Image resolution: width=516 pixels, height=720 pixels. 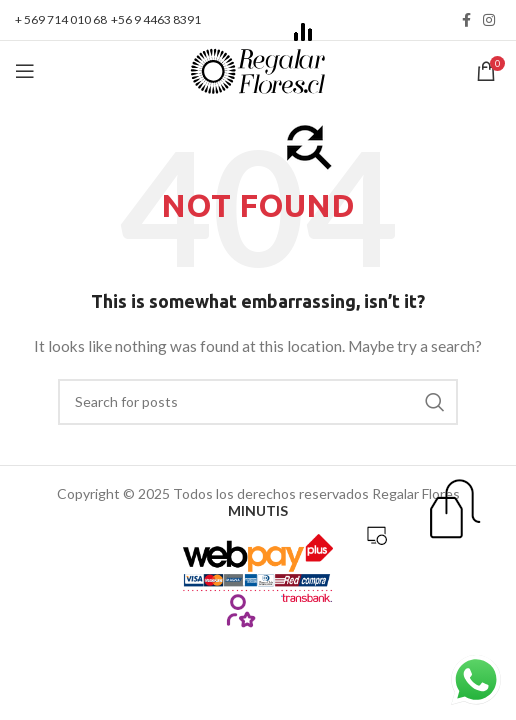 What do you see at coordinates (303, 32) in the screenshot?
I see `adjust audio equalizer settings` at bounding box center [303, 32].